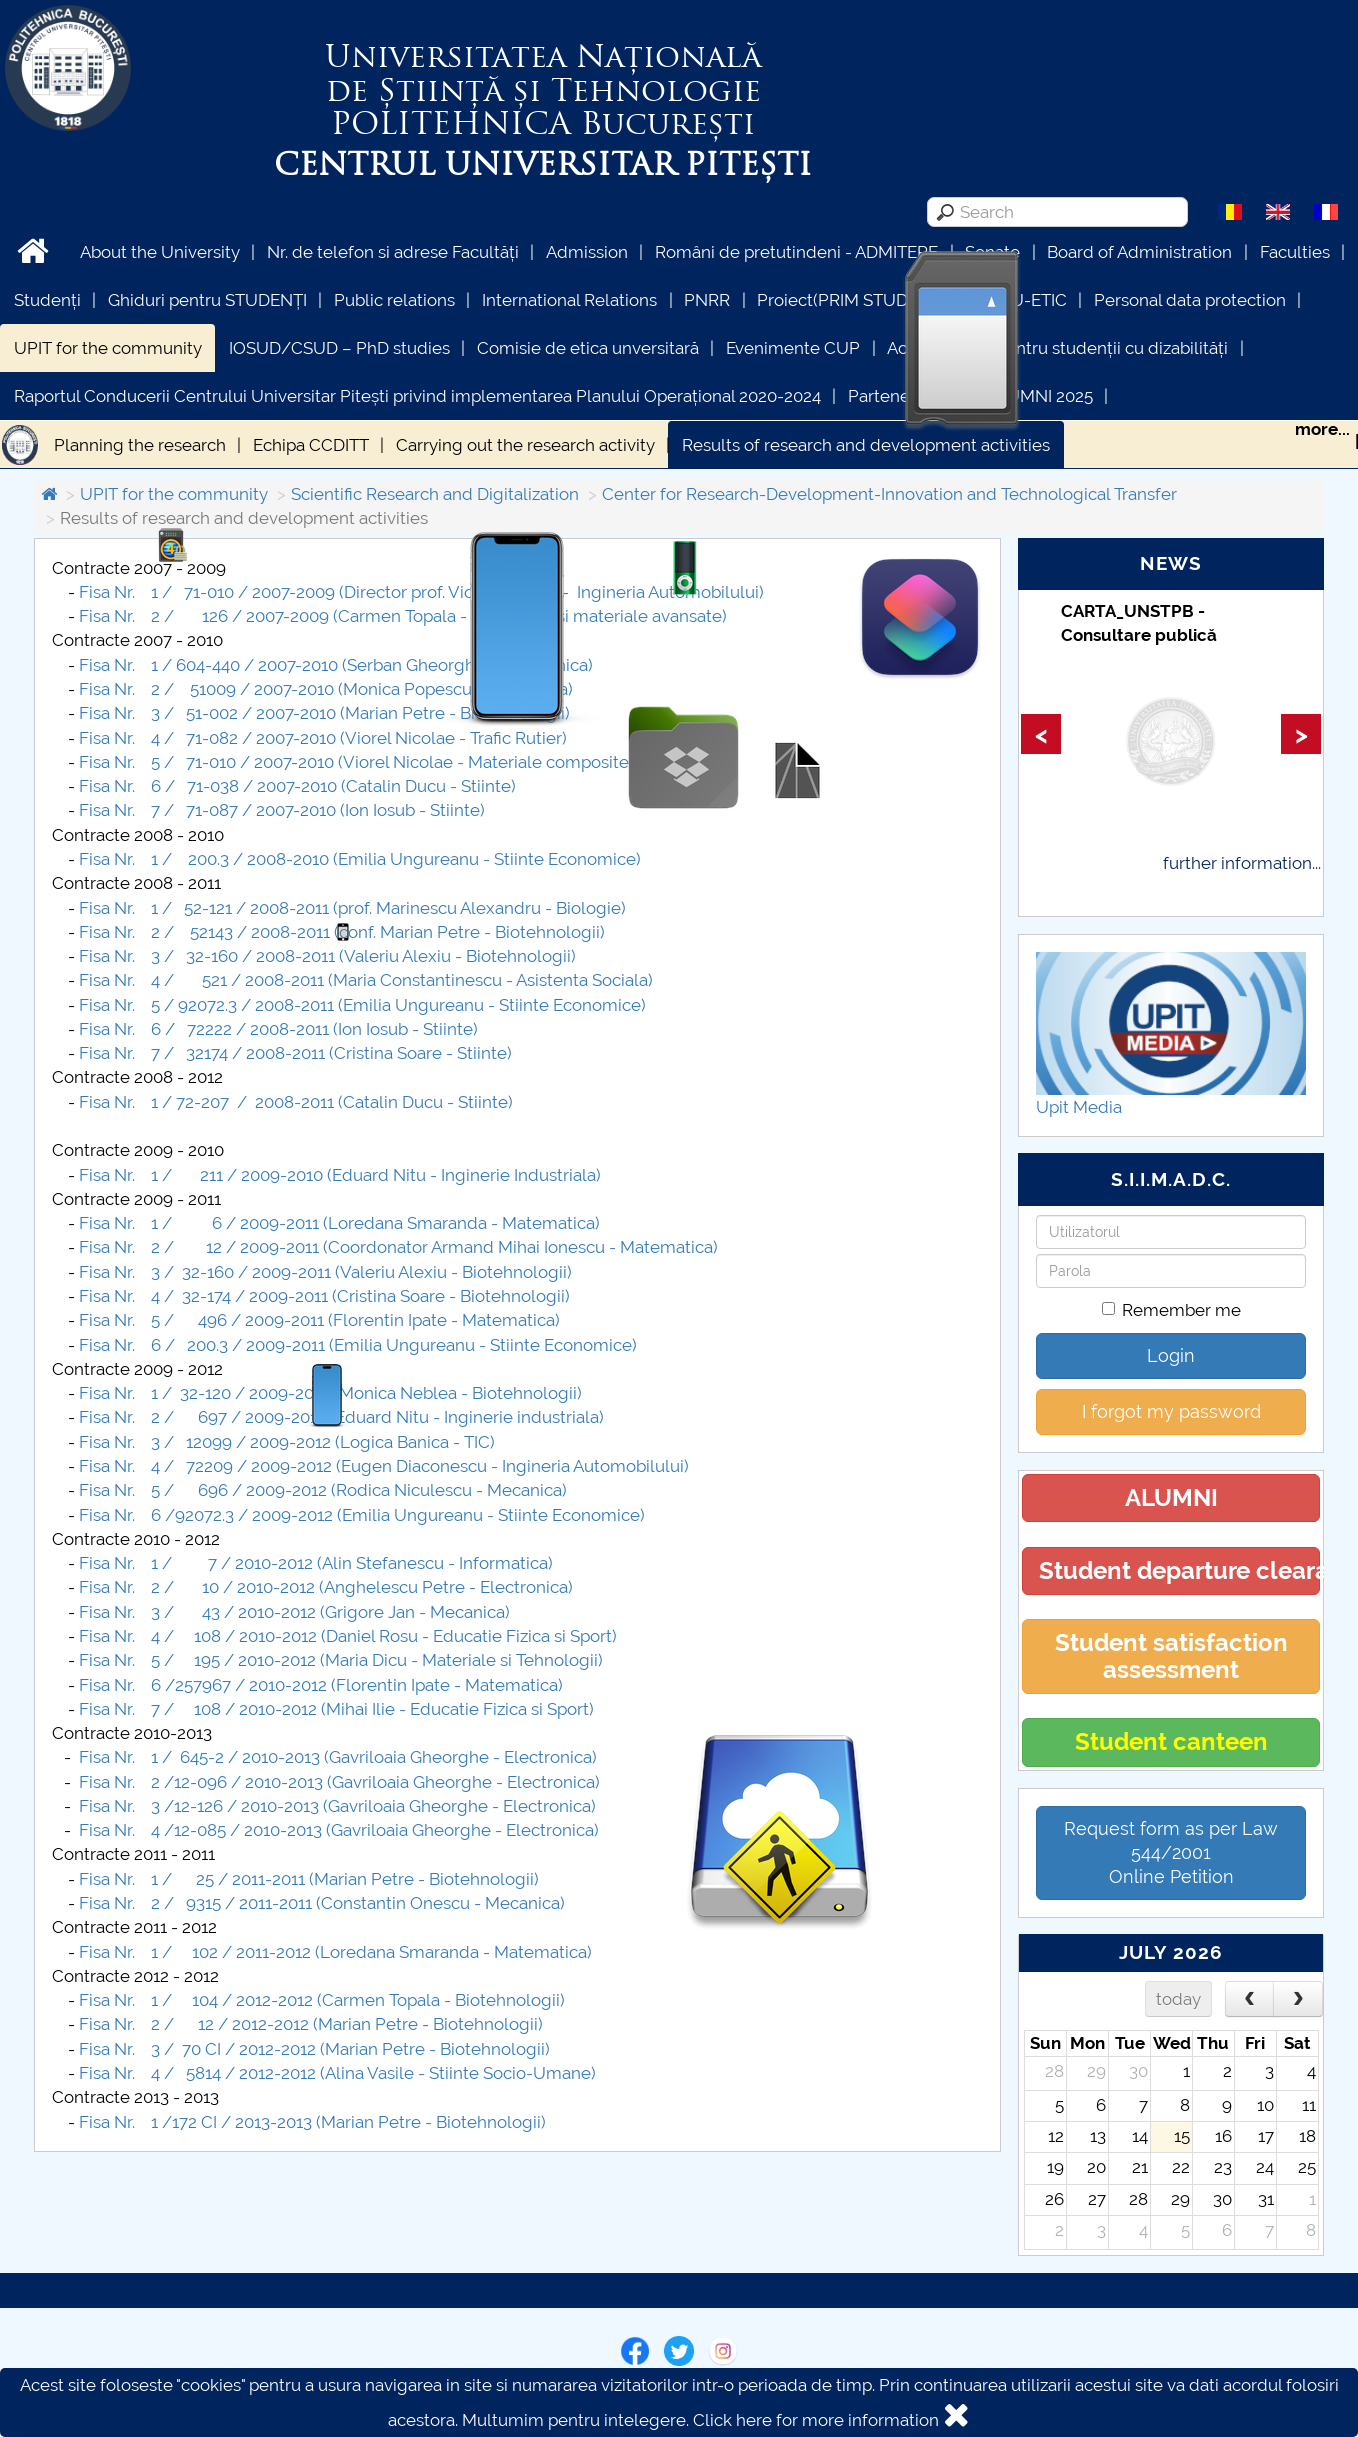 This screenshot has height=2437, width=1358. Describe the element at coordinates (171, 545) in the screenshot. I see `locked RAID 4 storage array` at that location.